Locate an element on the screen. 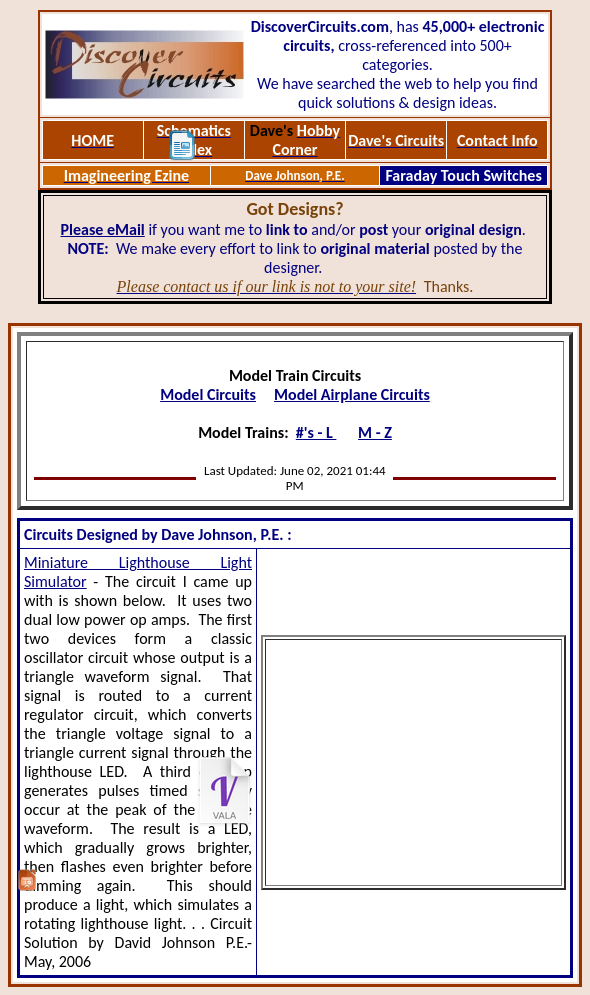  vala source code file is located at coordinates (224, 791).